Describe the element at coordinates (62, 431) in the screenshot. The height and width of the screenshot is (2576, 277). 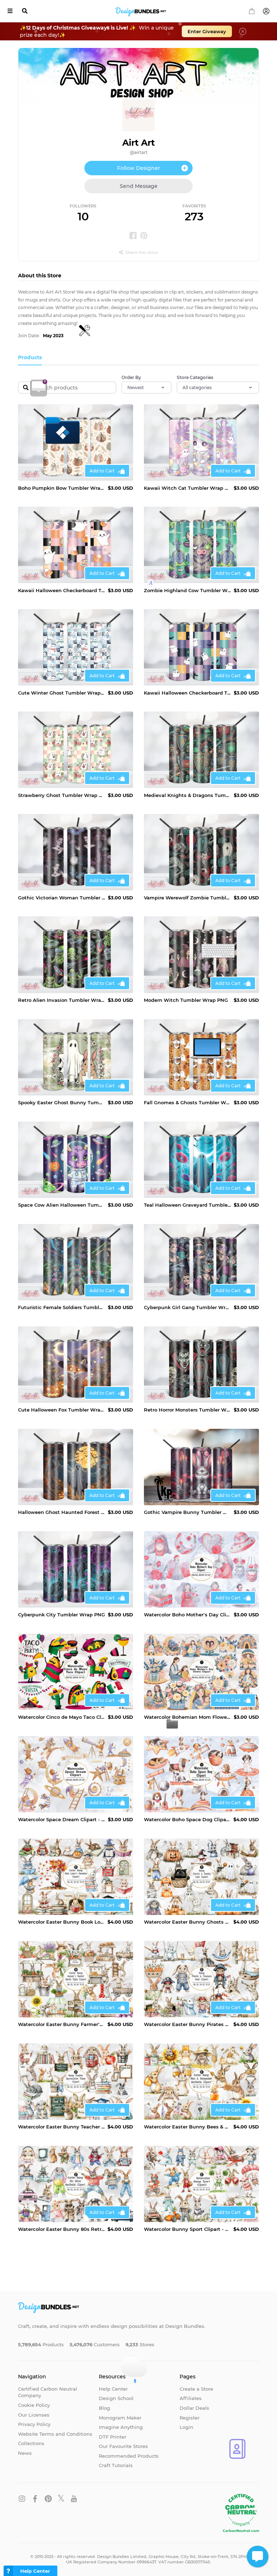
I see `open wondershare recoverit project folder` at that location.